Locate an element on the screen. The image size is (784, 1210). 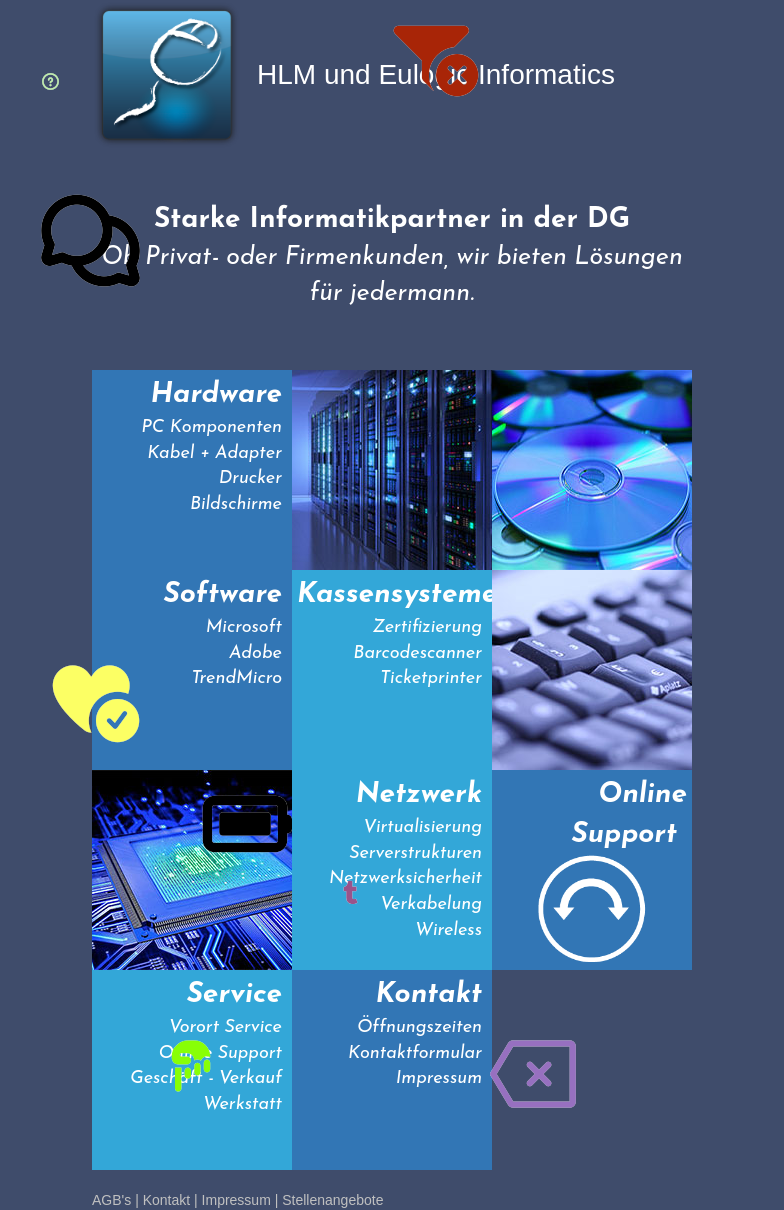
delete the previous character is located at coordinates (536, 1074).